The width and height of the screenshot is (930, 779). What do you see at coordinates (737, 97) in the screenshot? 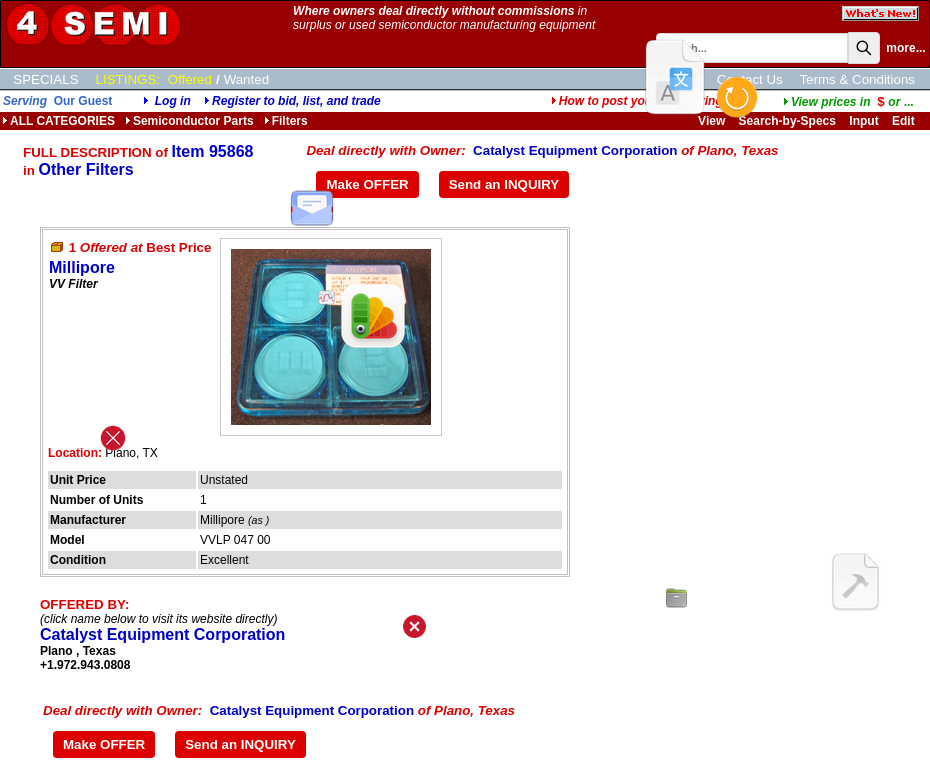
I see `restart the system` at bounding box center [737, 97].